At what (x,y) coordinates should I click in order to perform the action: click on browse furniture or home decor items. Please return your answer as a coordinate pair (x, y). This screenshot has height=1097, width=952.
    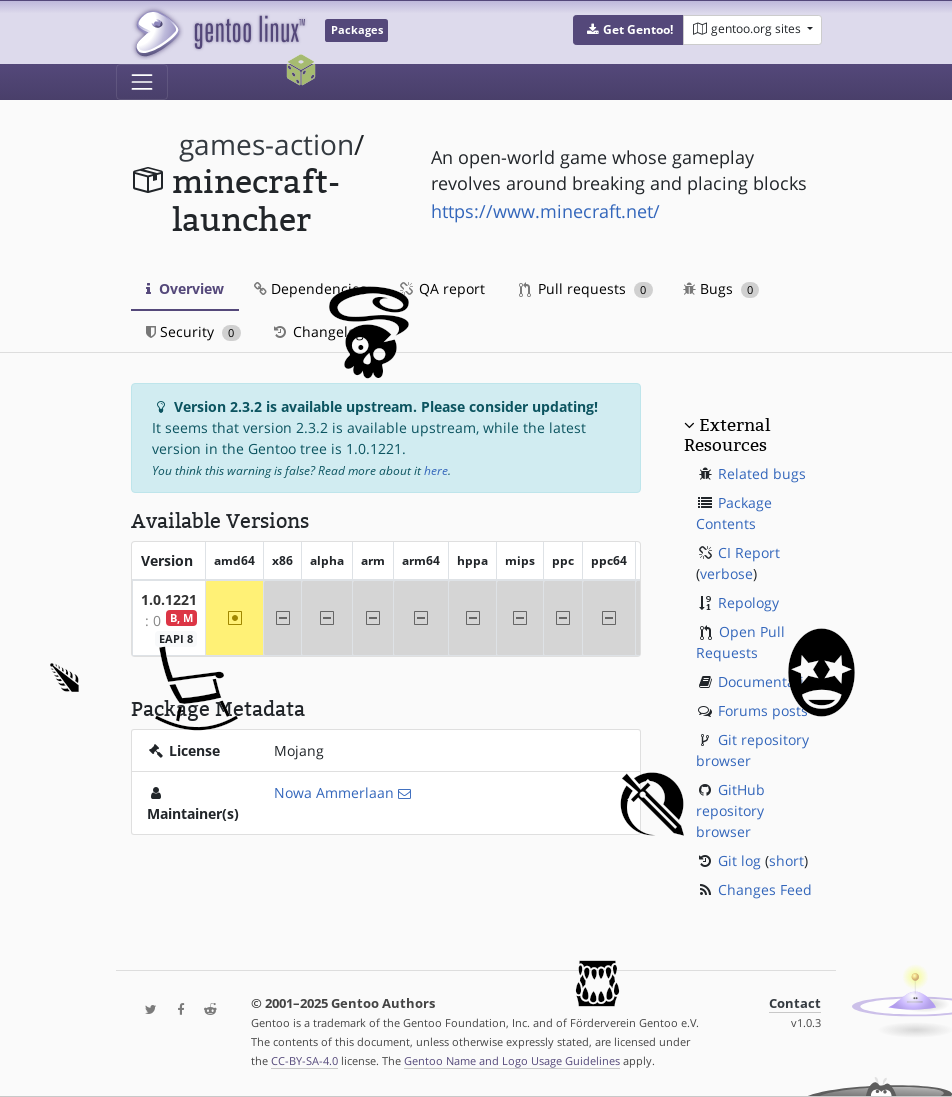
    Looking at the image, I should click on (196, 688).